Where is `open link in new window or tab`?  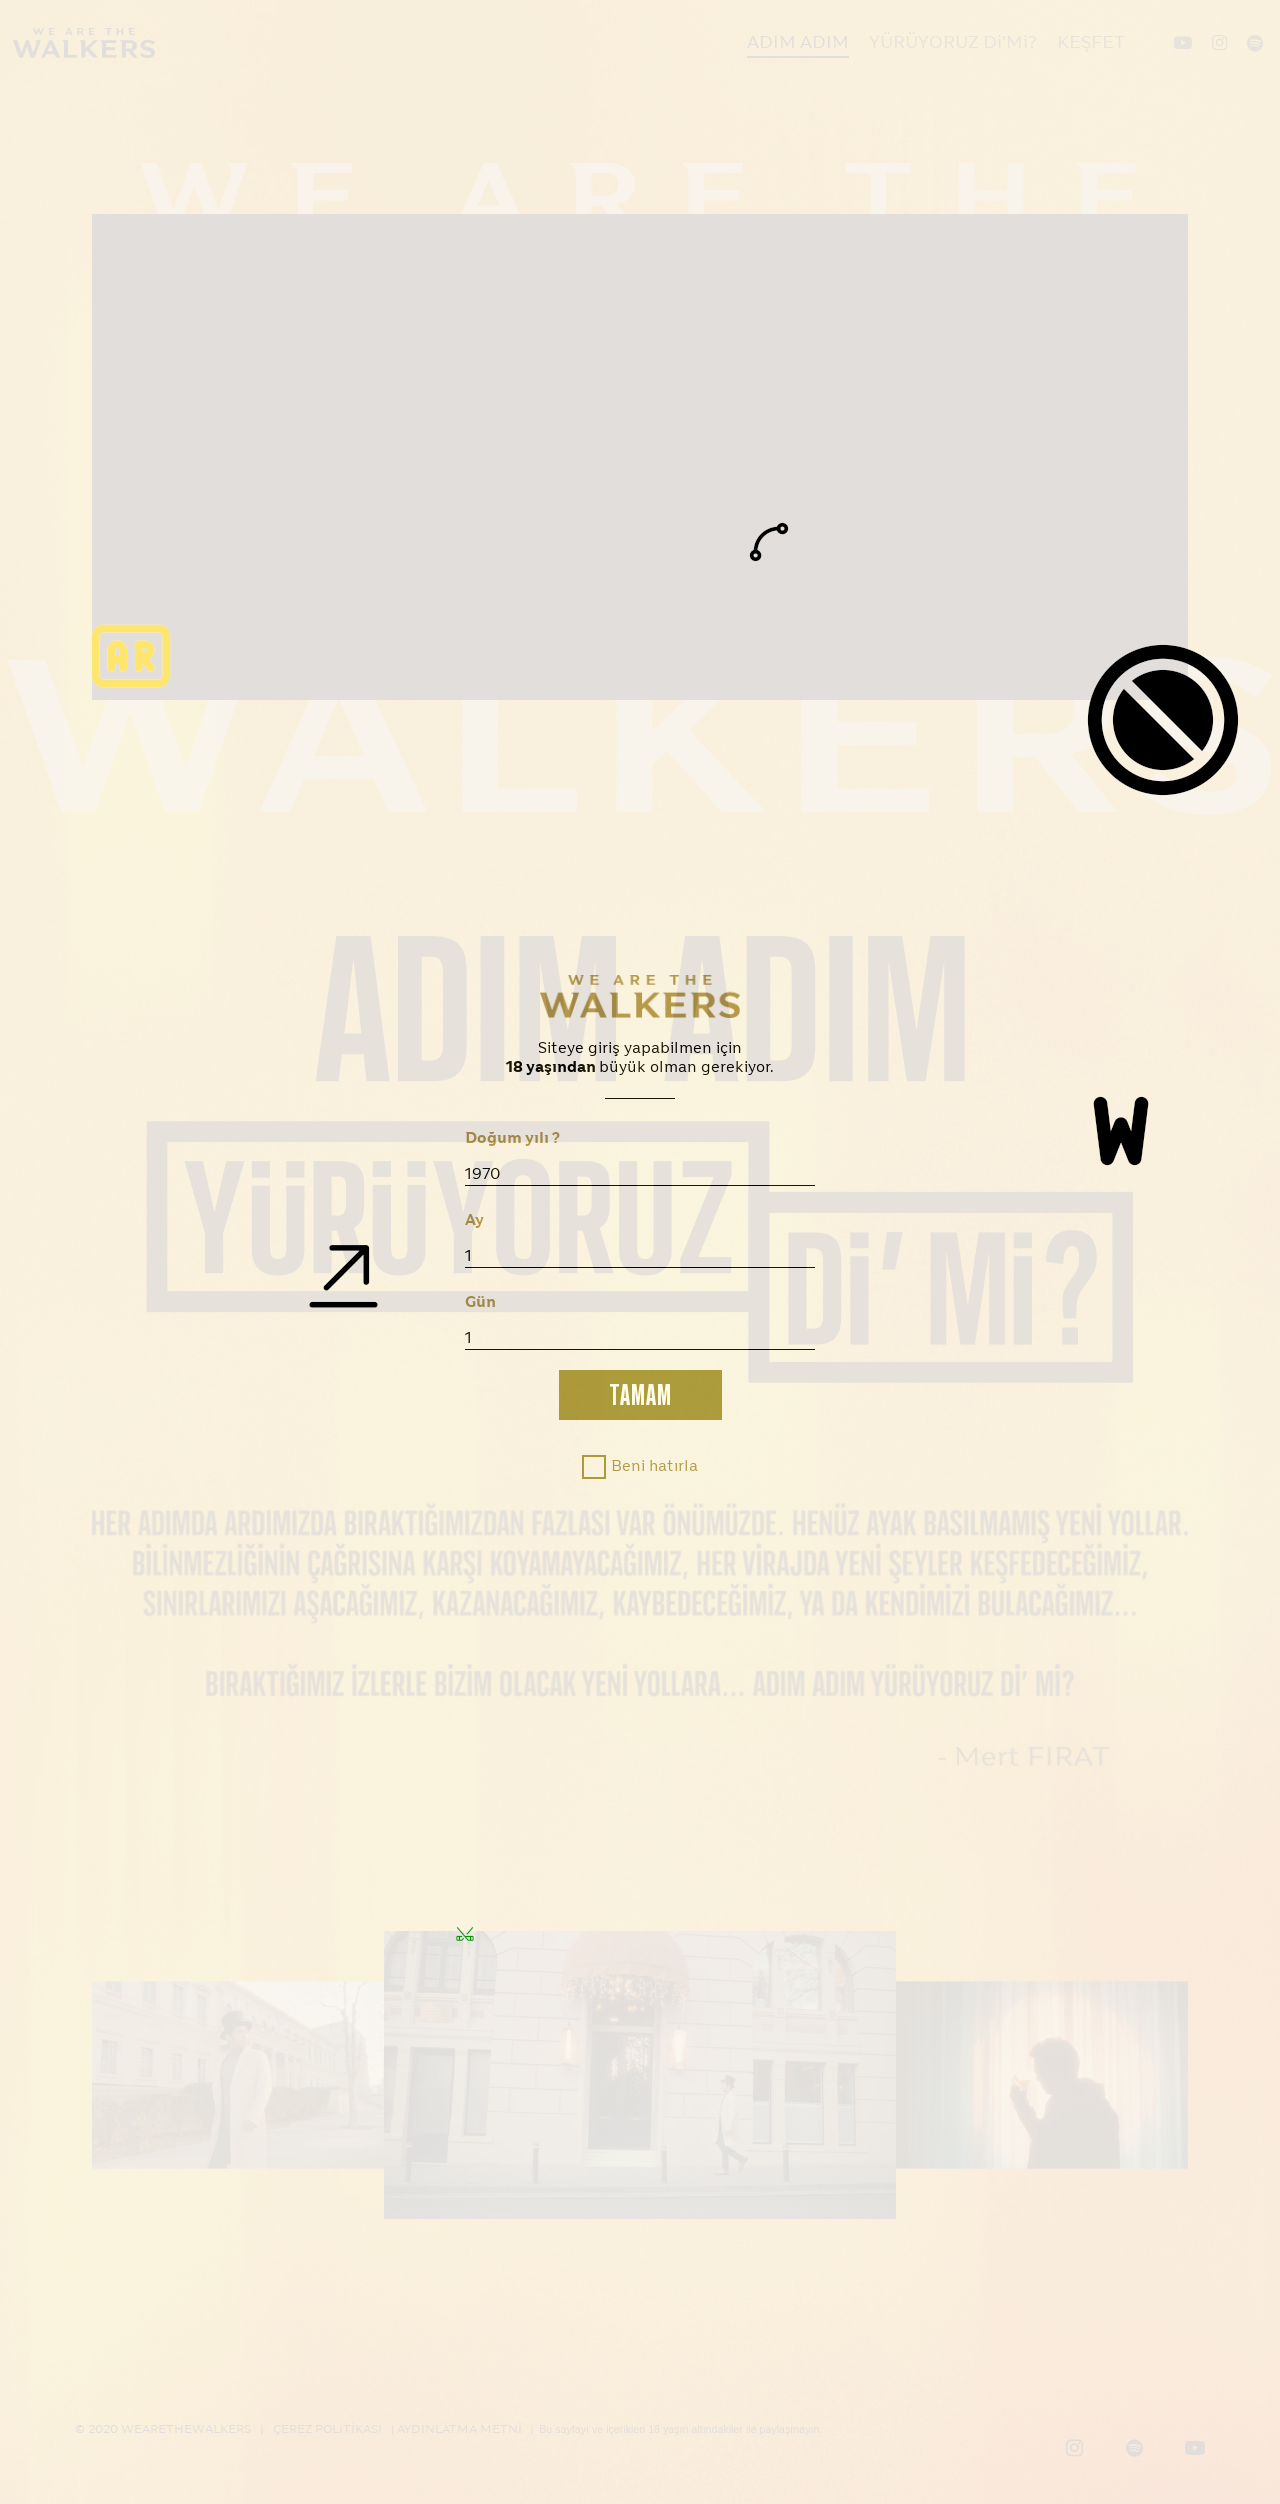
open link in new window or tab is located at coordinates (343, 1273).